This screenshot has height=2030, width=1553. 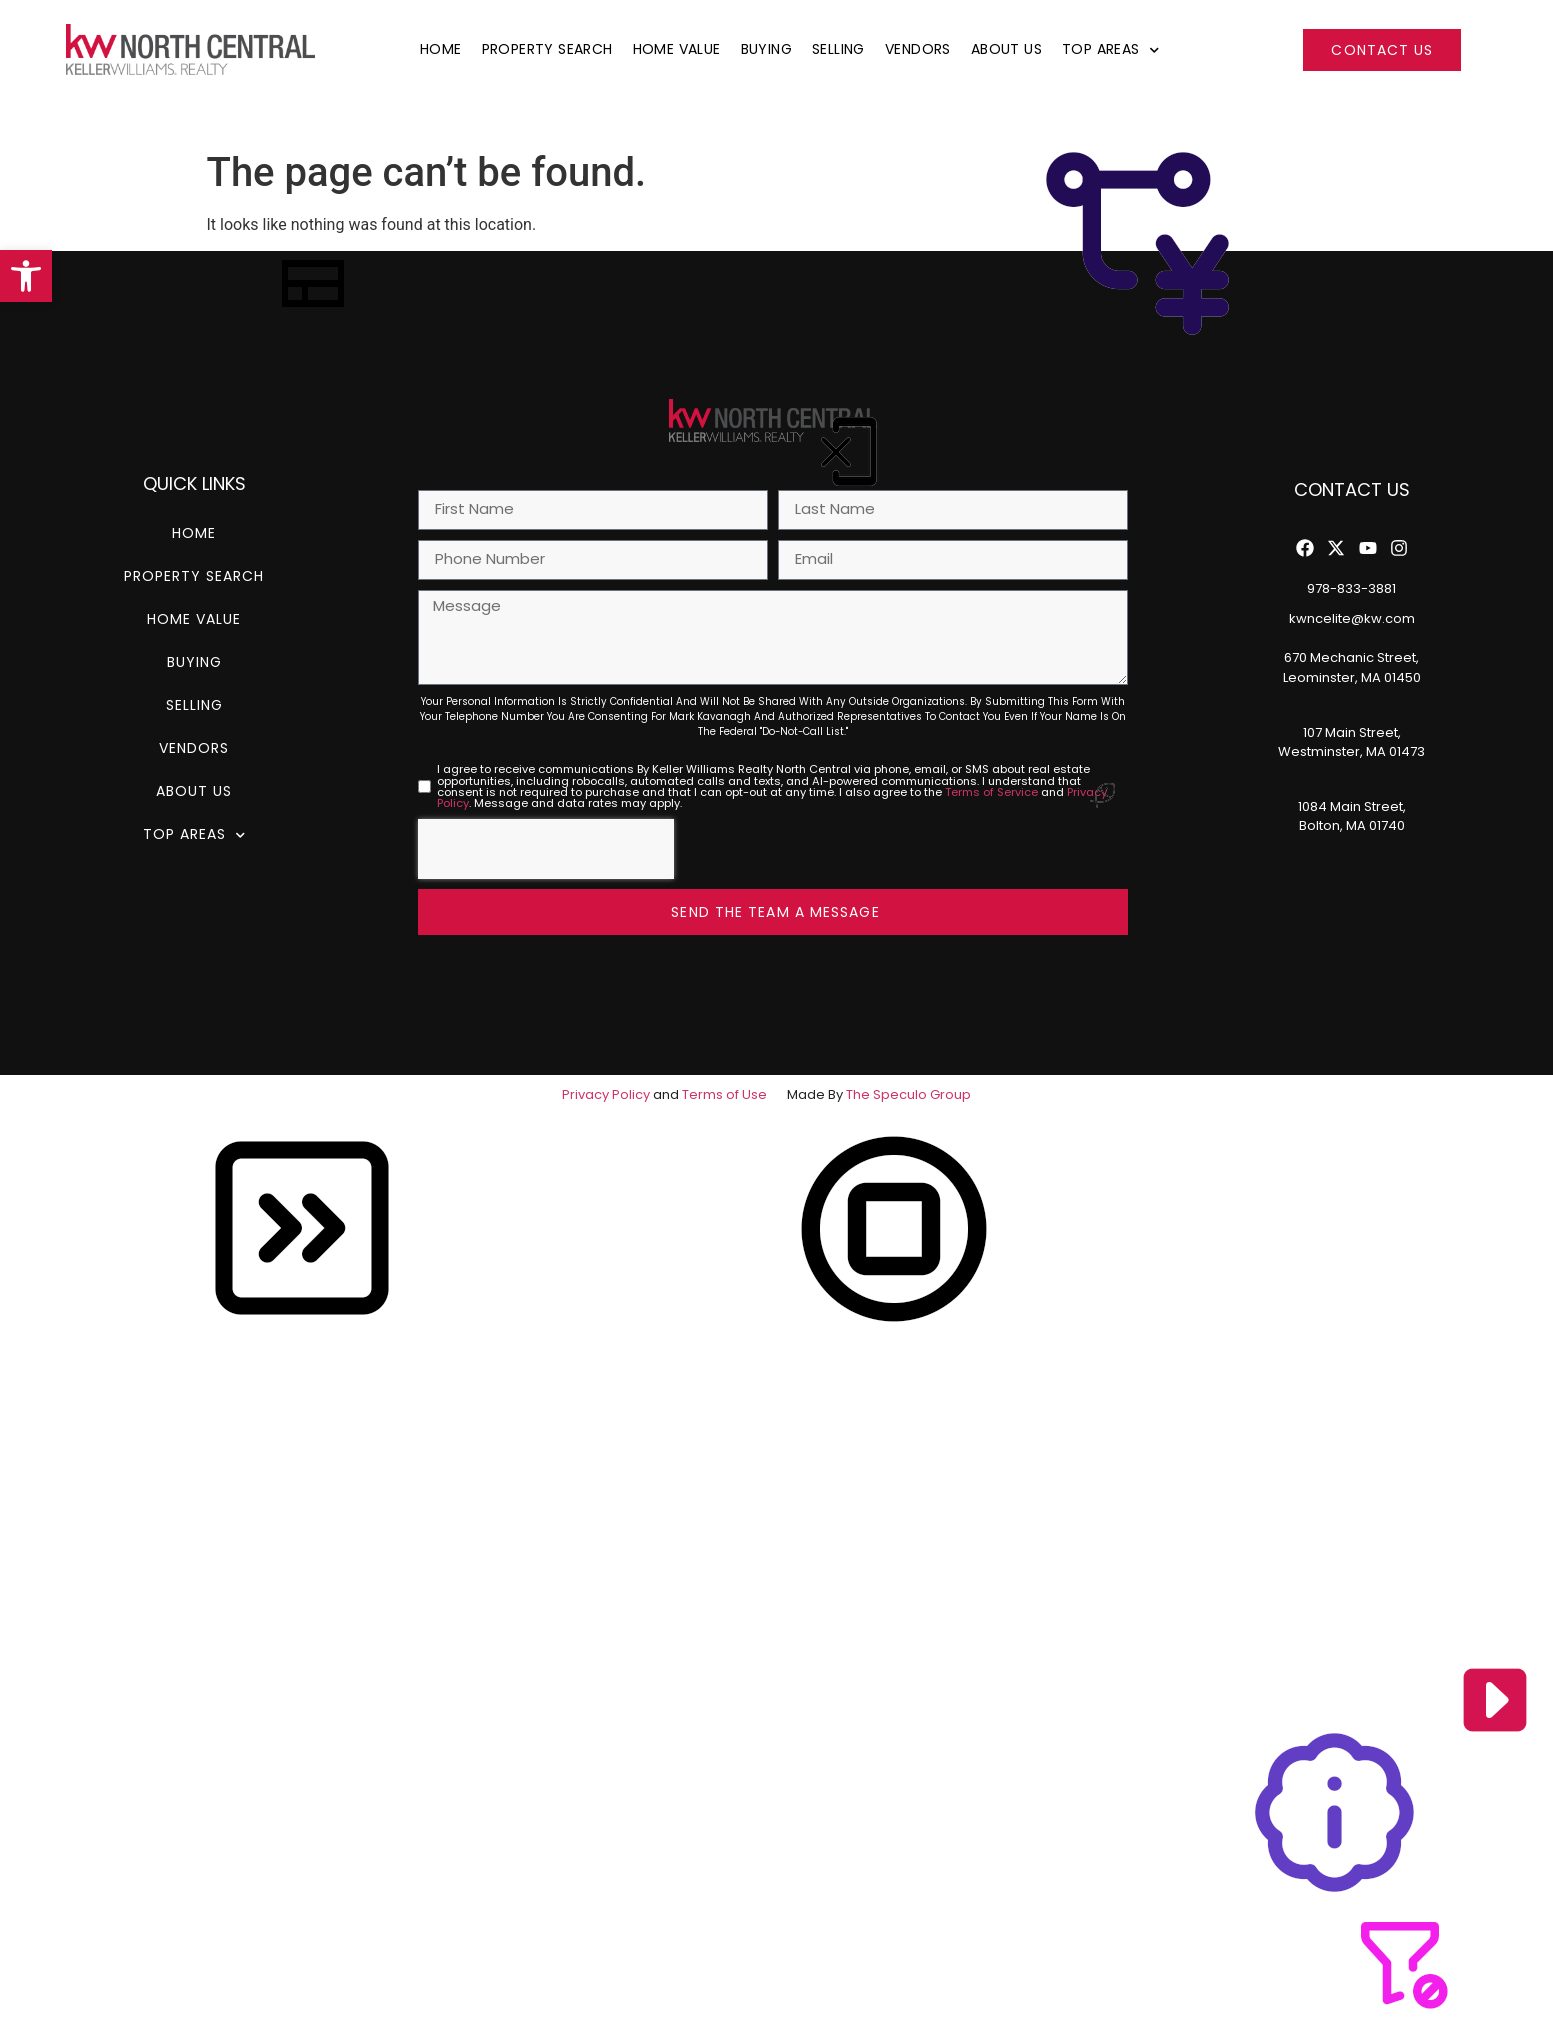 What do you see at coordinates (1103, 794) in the screenshot?
I see `access fishing or marine-related features` at bounding box center [1103, 794].